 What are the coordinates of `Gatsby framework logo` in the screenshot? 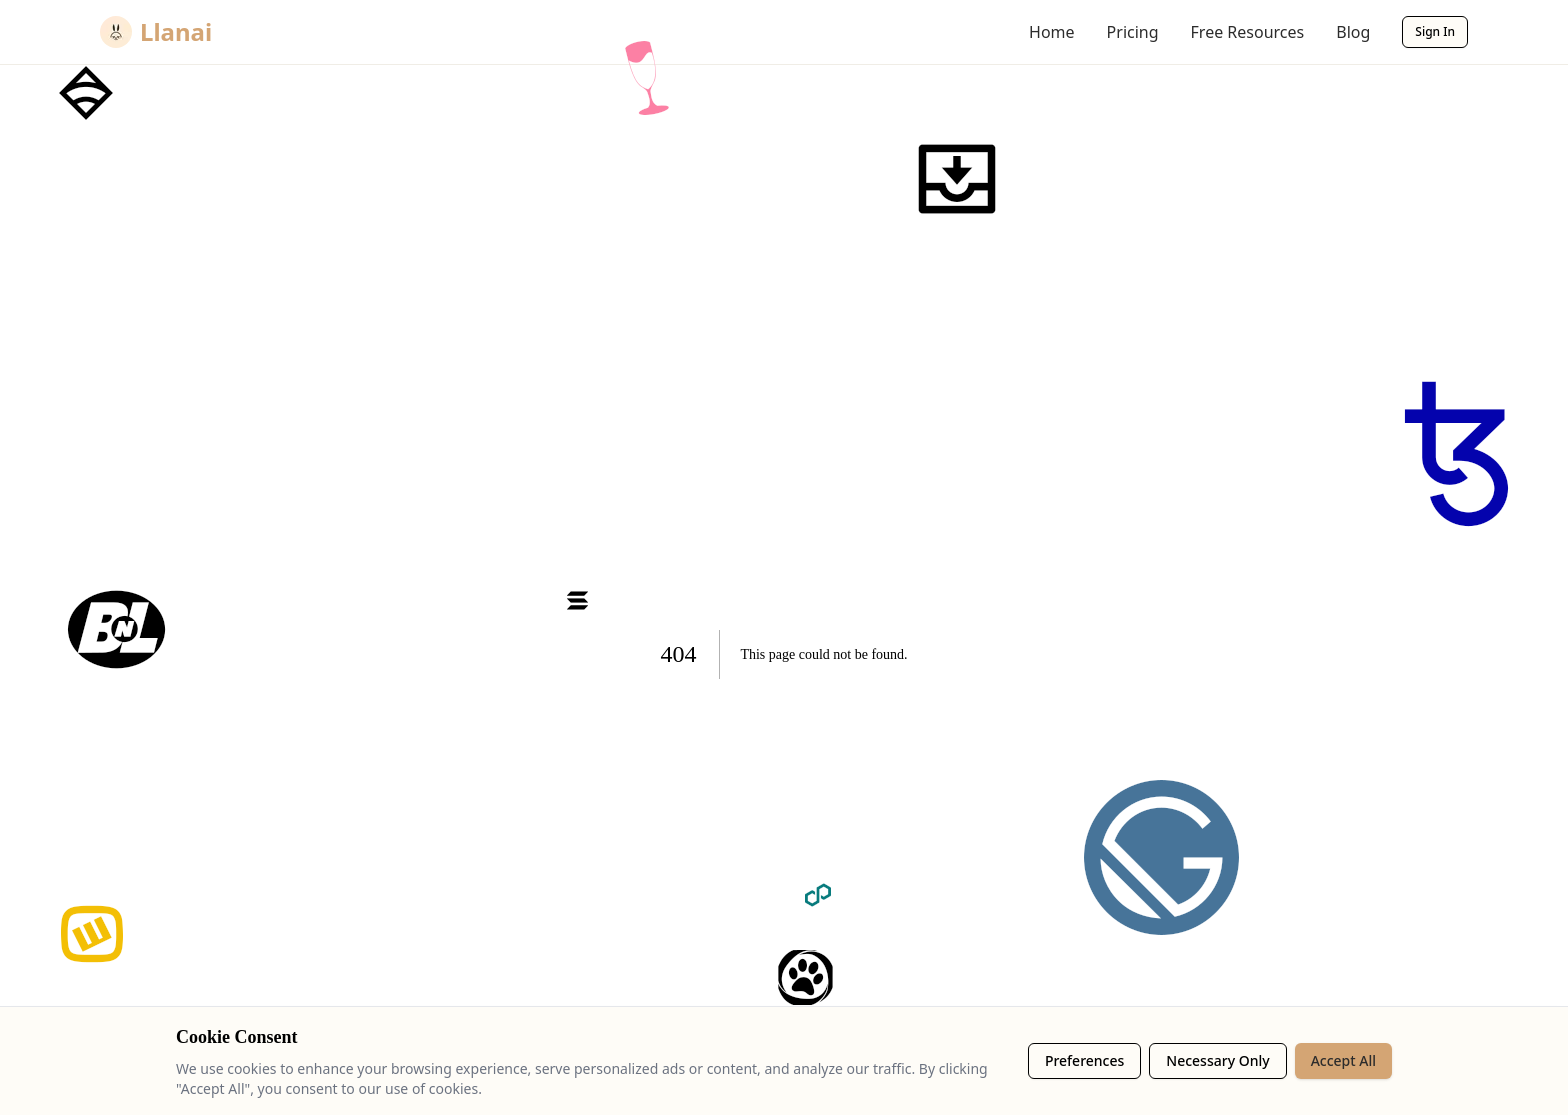 It's located at (1161, 857).